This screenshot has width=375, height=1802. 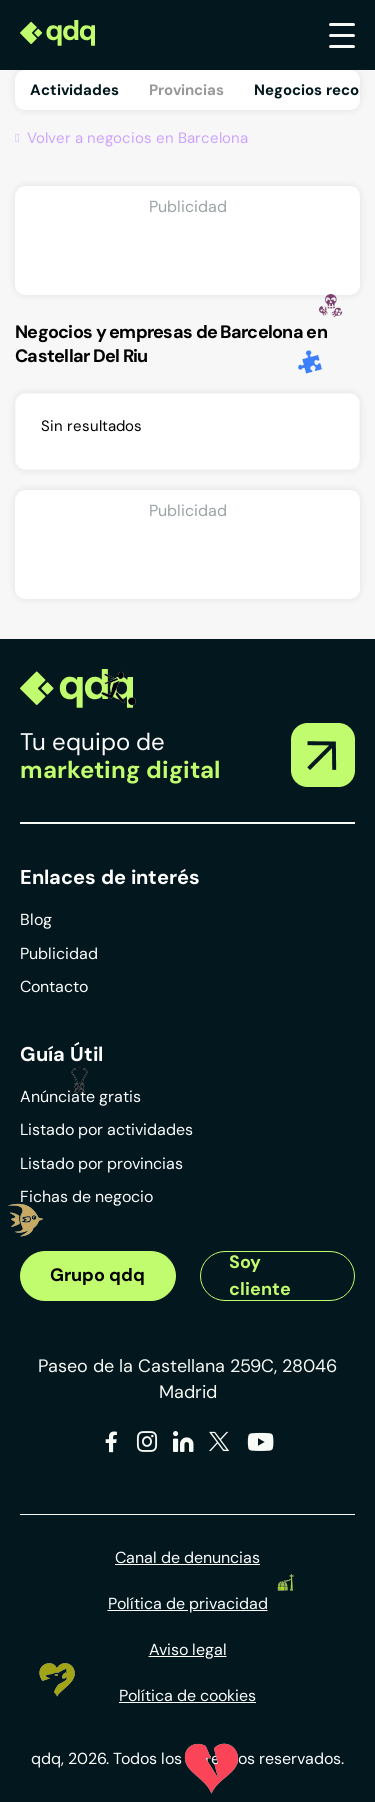 I want to click on indicates extreme danger or deadly hazard, so click(x=330, y=305).